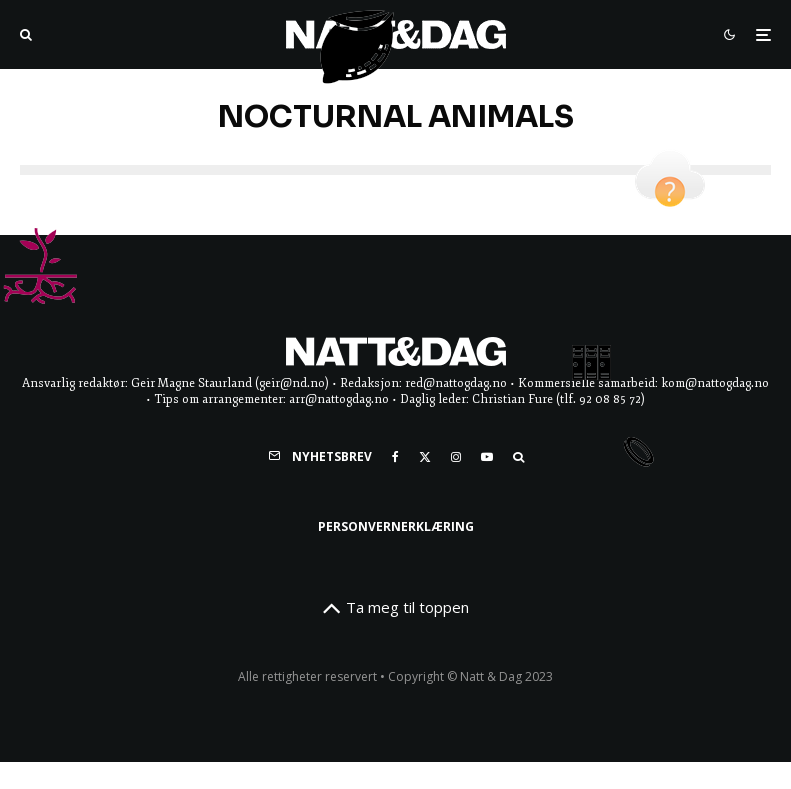 This screenshot has width=791, height=789. I want to click on indicates a citrus or lemon-flavored item, so click(357, 47).